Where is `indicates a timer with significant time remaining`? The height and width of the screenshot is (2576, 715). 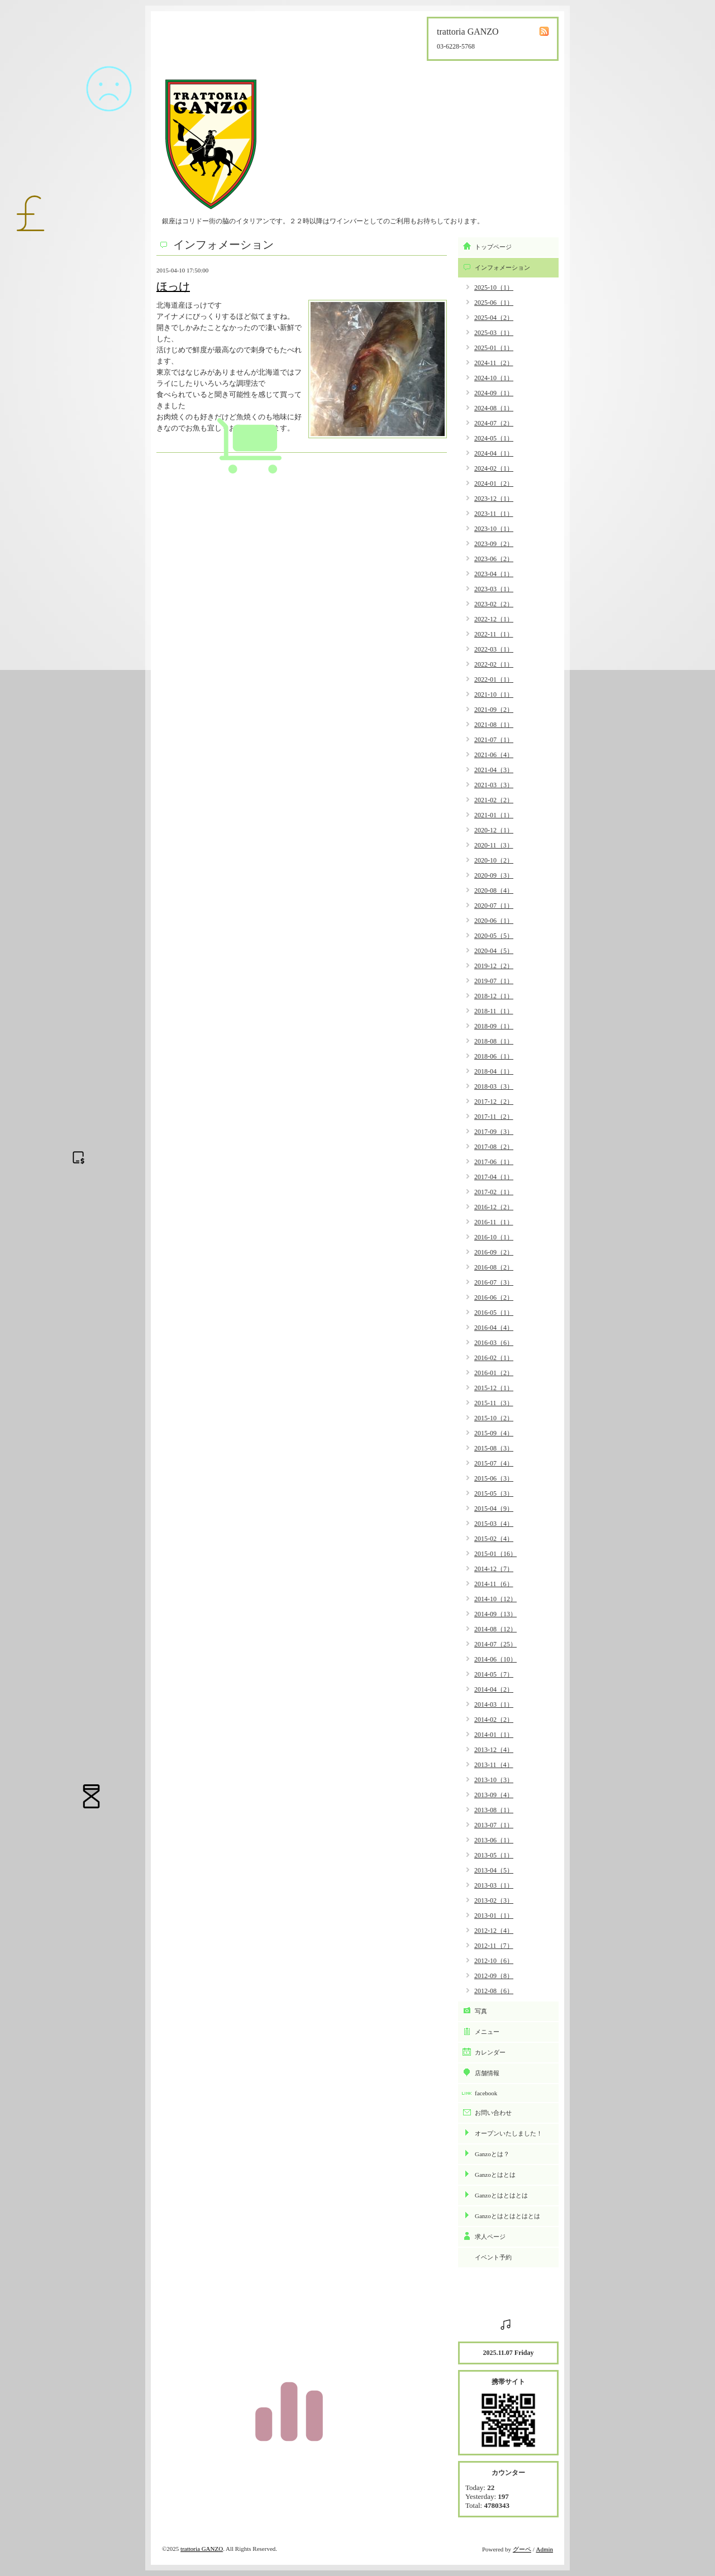
indicates a timer with significant time remaining is located at coordinates (91, 1796).